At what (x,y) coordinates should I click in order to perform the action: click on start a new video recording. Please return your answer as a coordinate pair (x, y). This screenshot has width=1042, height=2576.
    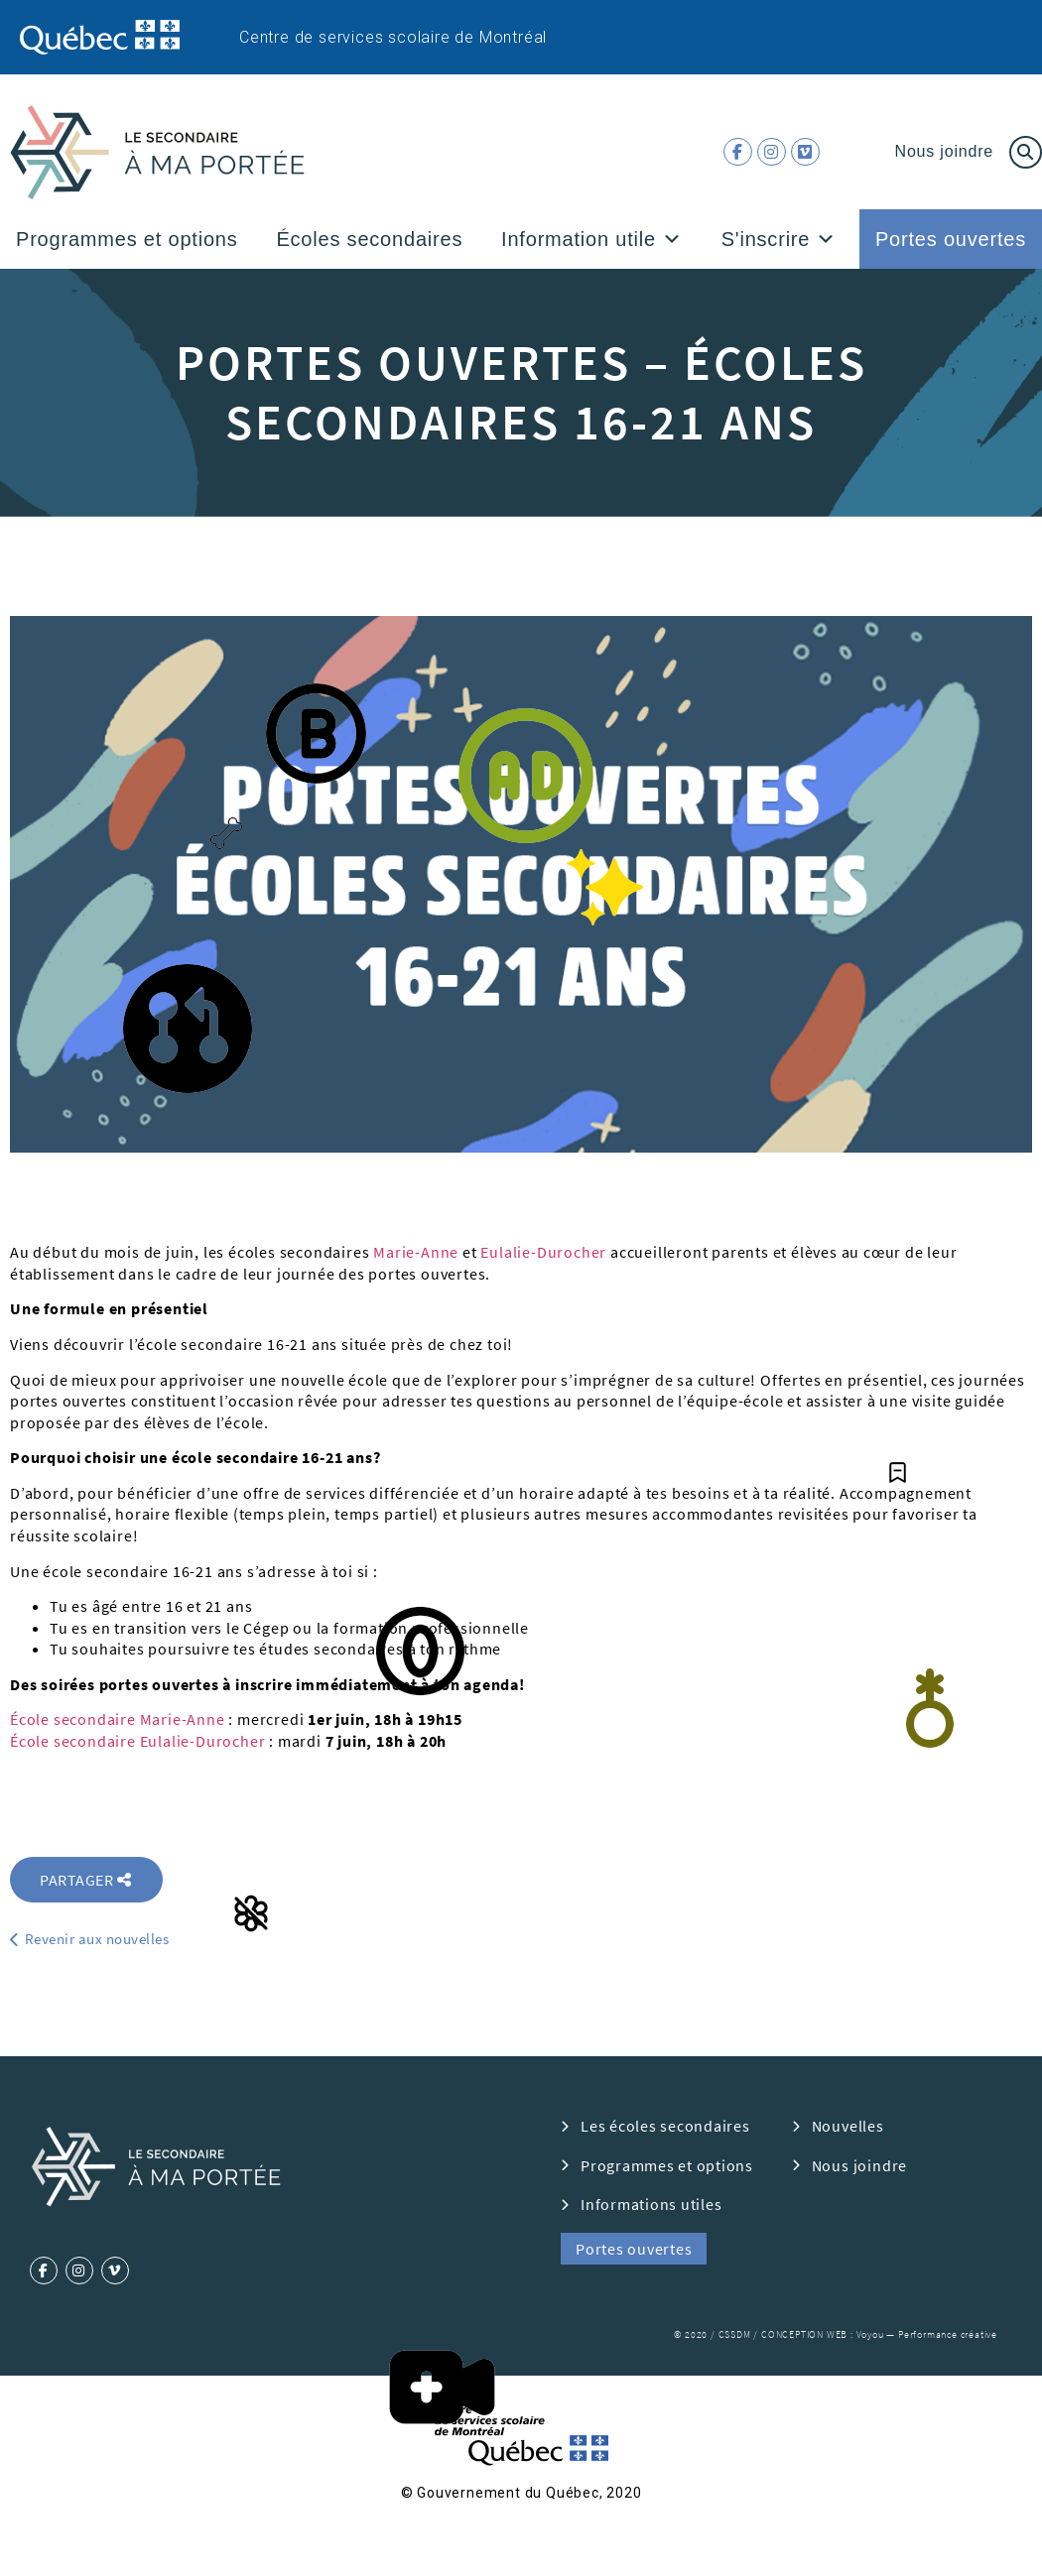
    Looking at the image, I should click on (442, 2387).